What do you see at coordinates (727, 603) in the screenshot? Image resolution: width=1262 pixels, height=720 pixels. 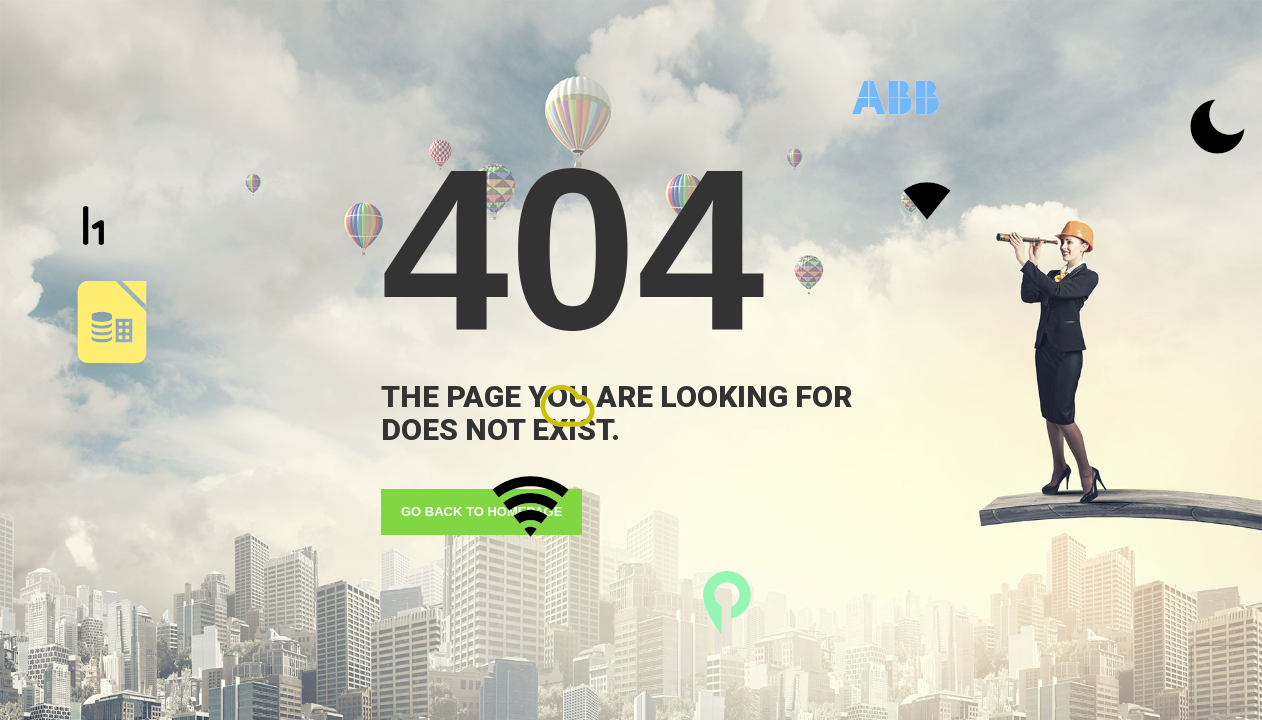 I see `player.me logo` at bounding box center [727, 603].